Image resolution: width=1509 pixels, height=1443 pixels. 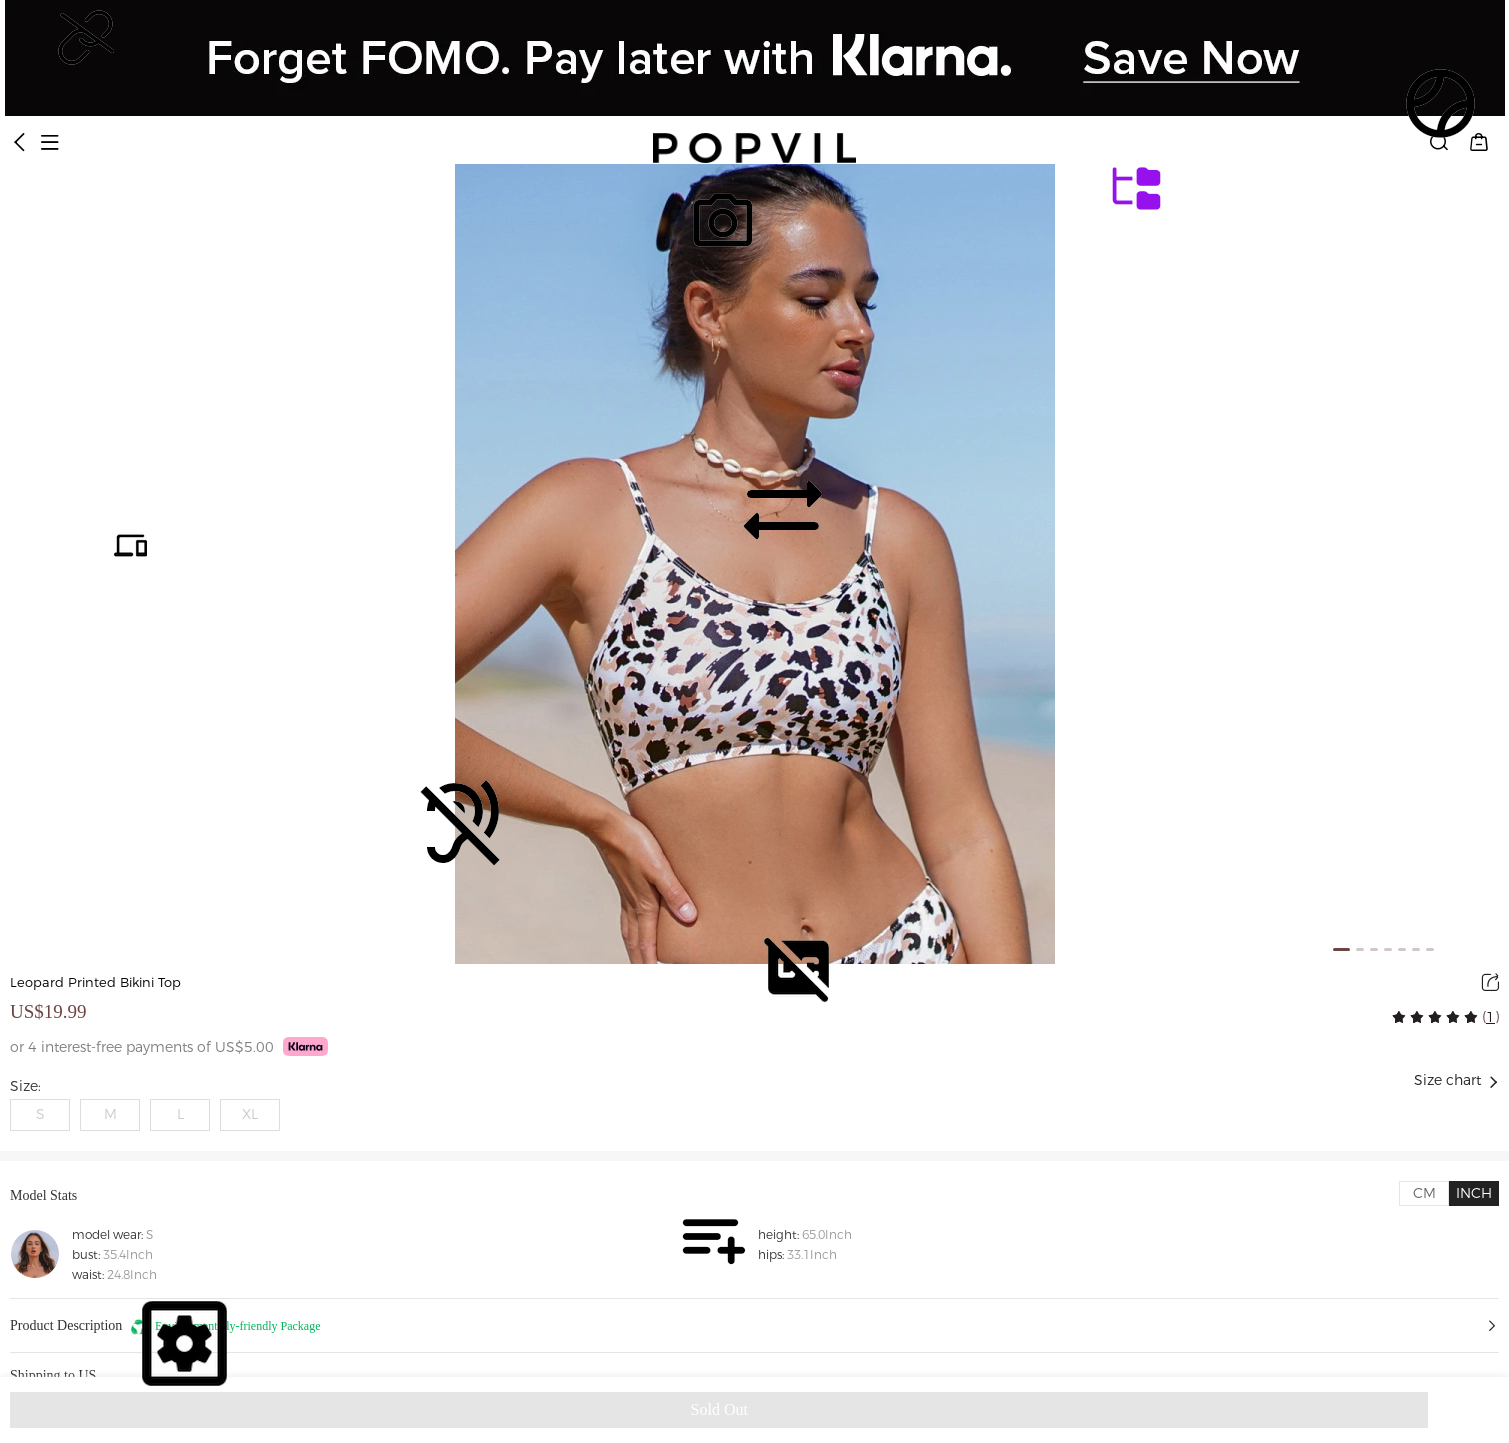 What do you see at coordinates (798, 967) in the screenshot?
I see `closed captions are disabled` at bounding box center [798, 967].